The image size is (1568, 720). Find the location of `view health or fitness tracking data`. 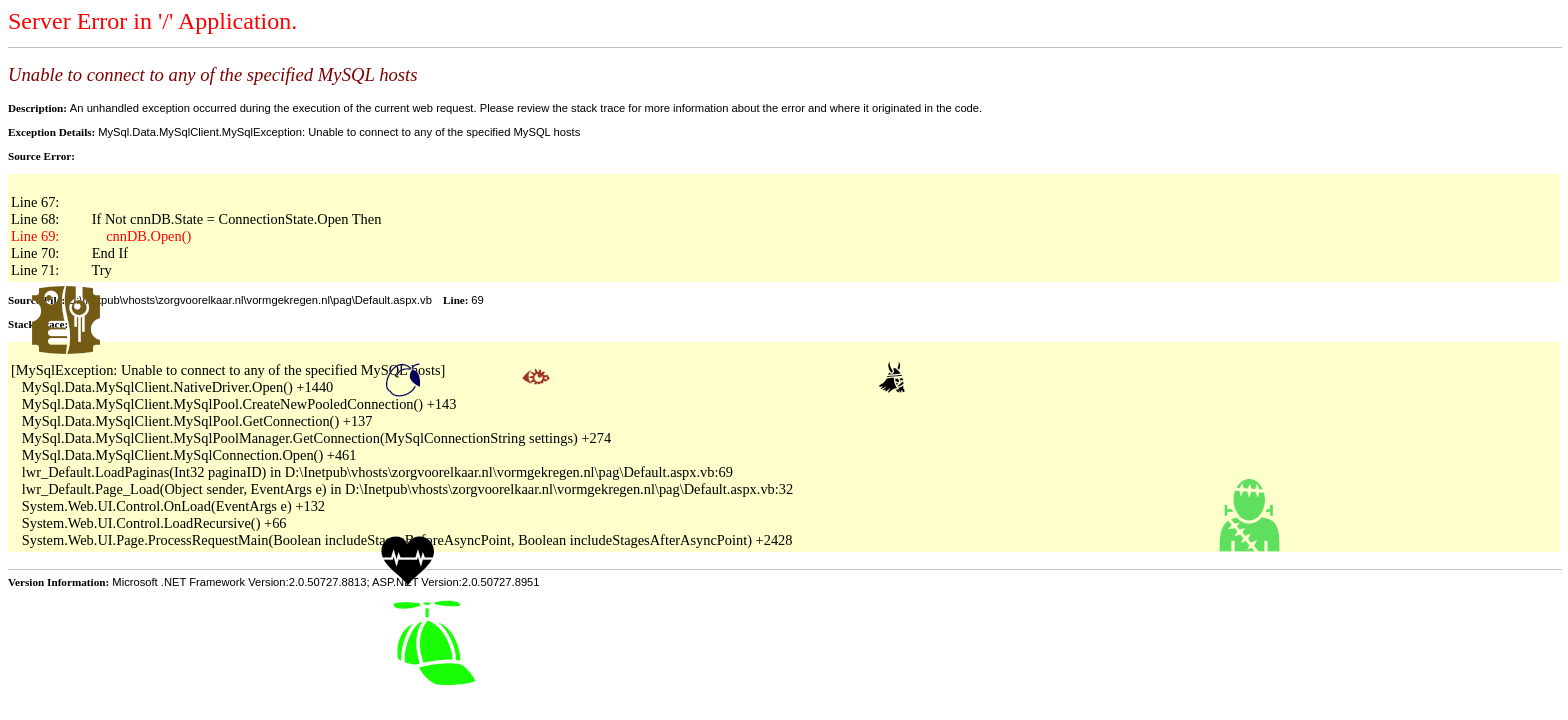

view health or fitness tracking data is located at coordinates (407, 561).